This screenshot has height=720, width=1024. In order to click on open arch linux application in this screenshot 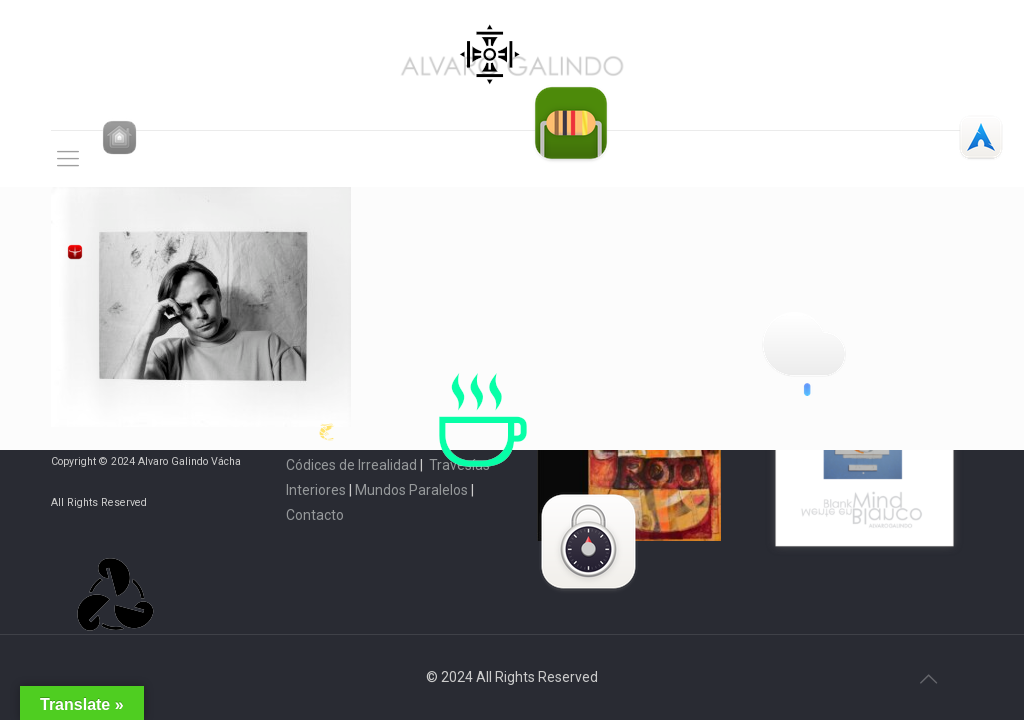, I will do `click(981, 137)`.